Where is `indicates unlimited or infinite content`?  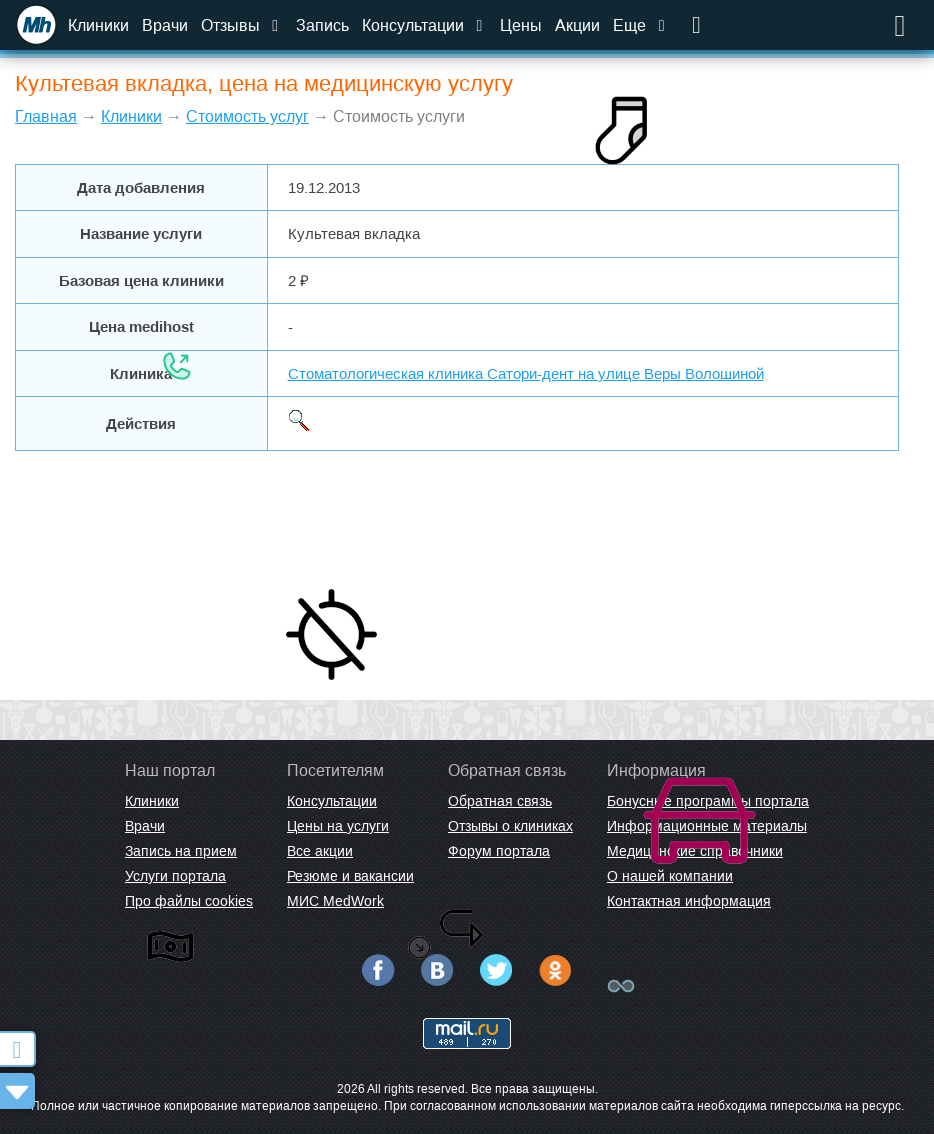
indicates unlimited or infinite content is located at coordinates (621, 986).